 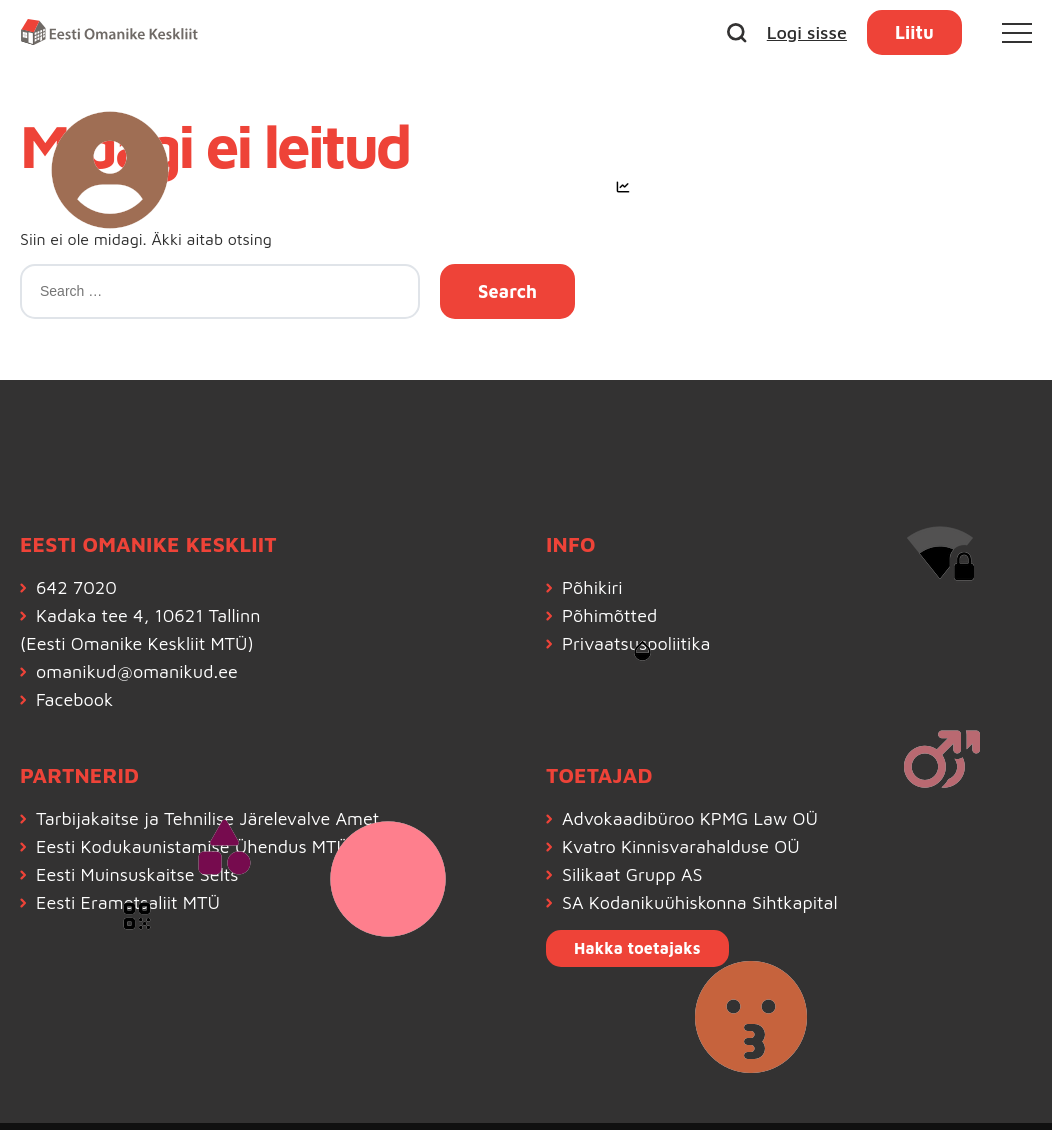 What do you see at coordinates (751, 1017) in the screenshot?
I see `send a kiss emoji in chat` at bounding box center [751, 1017].